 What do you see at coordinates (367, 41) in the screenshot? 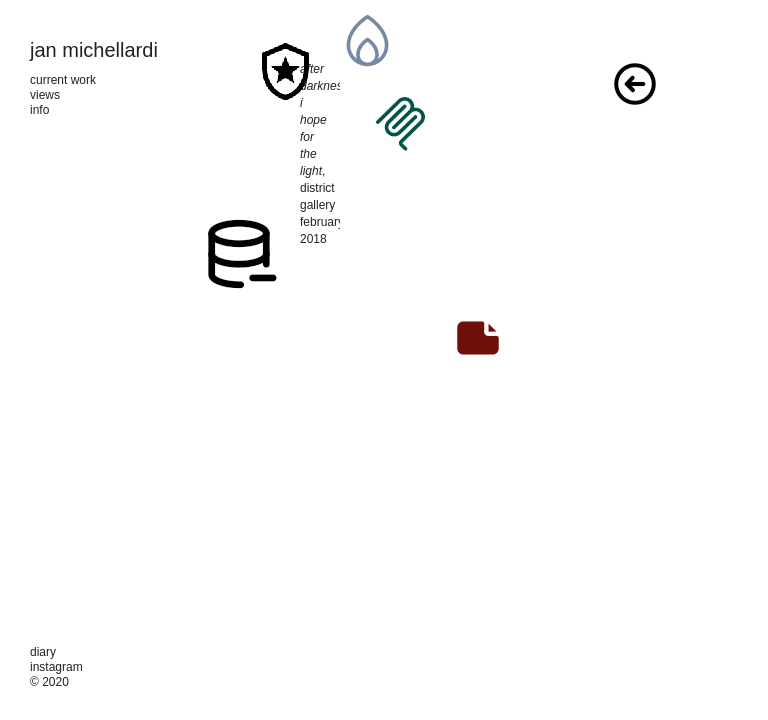
I see `indicates trending or hot content` at bounding box center [367, 41].